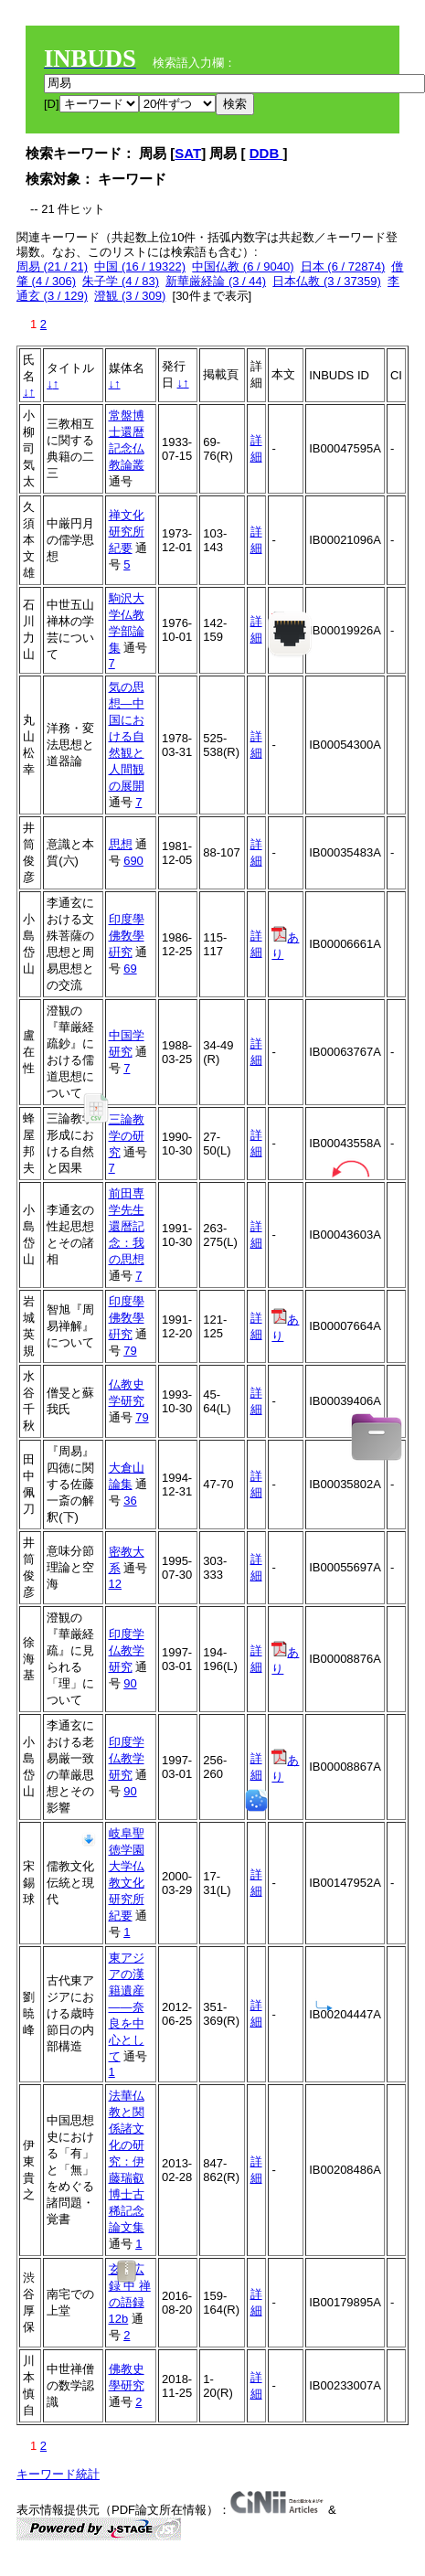  I want to click on undo the last action, so click(350, 1168).